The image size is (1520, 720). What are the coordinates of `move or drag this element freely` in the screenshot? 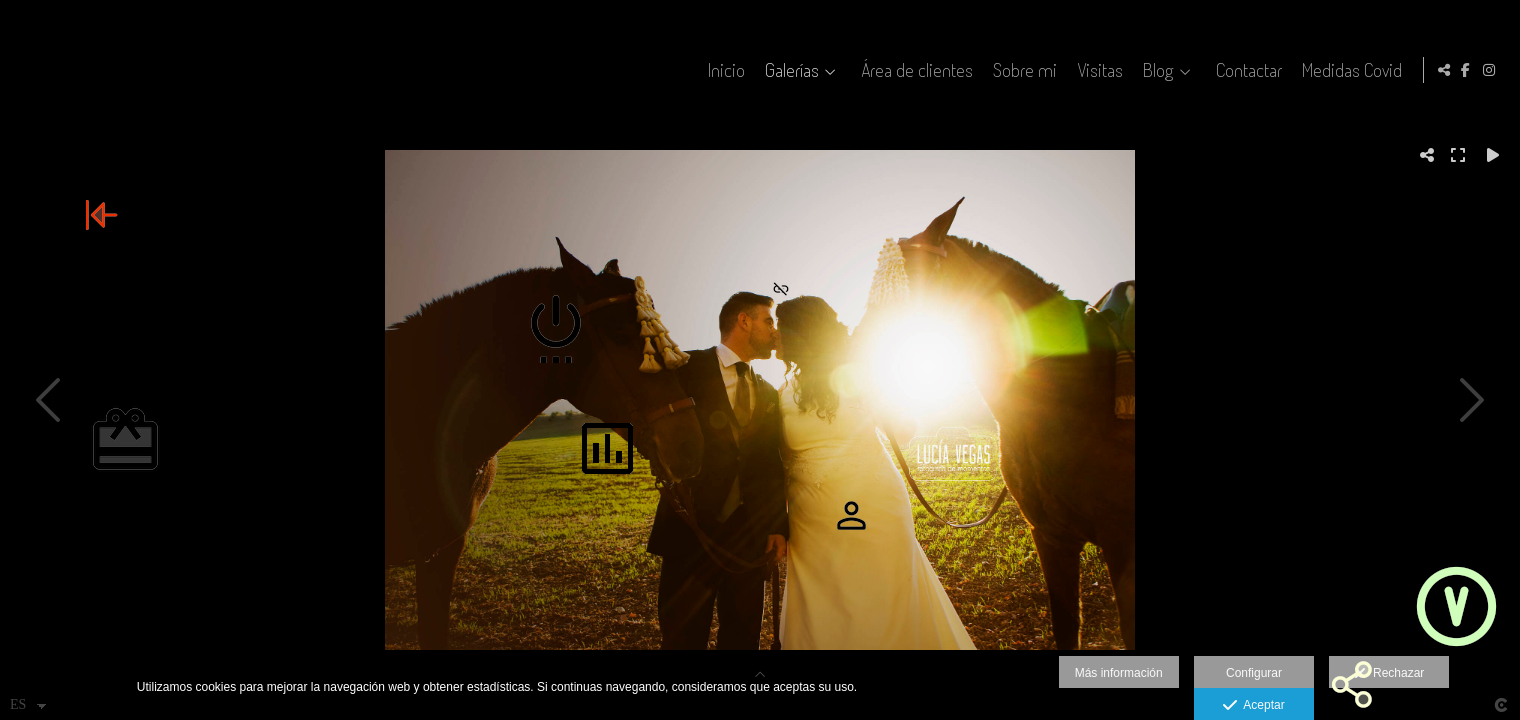 It's located at (160, 567).